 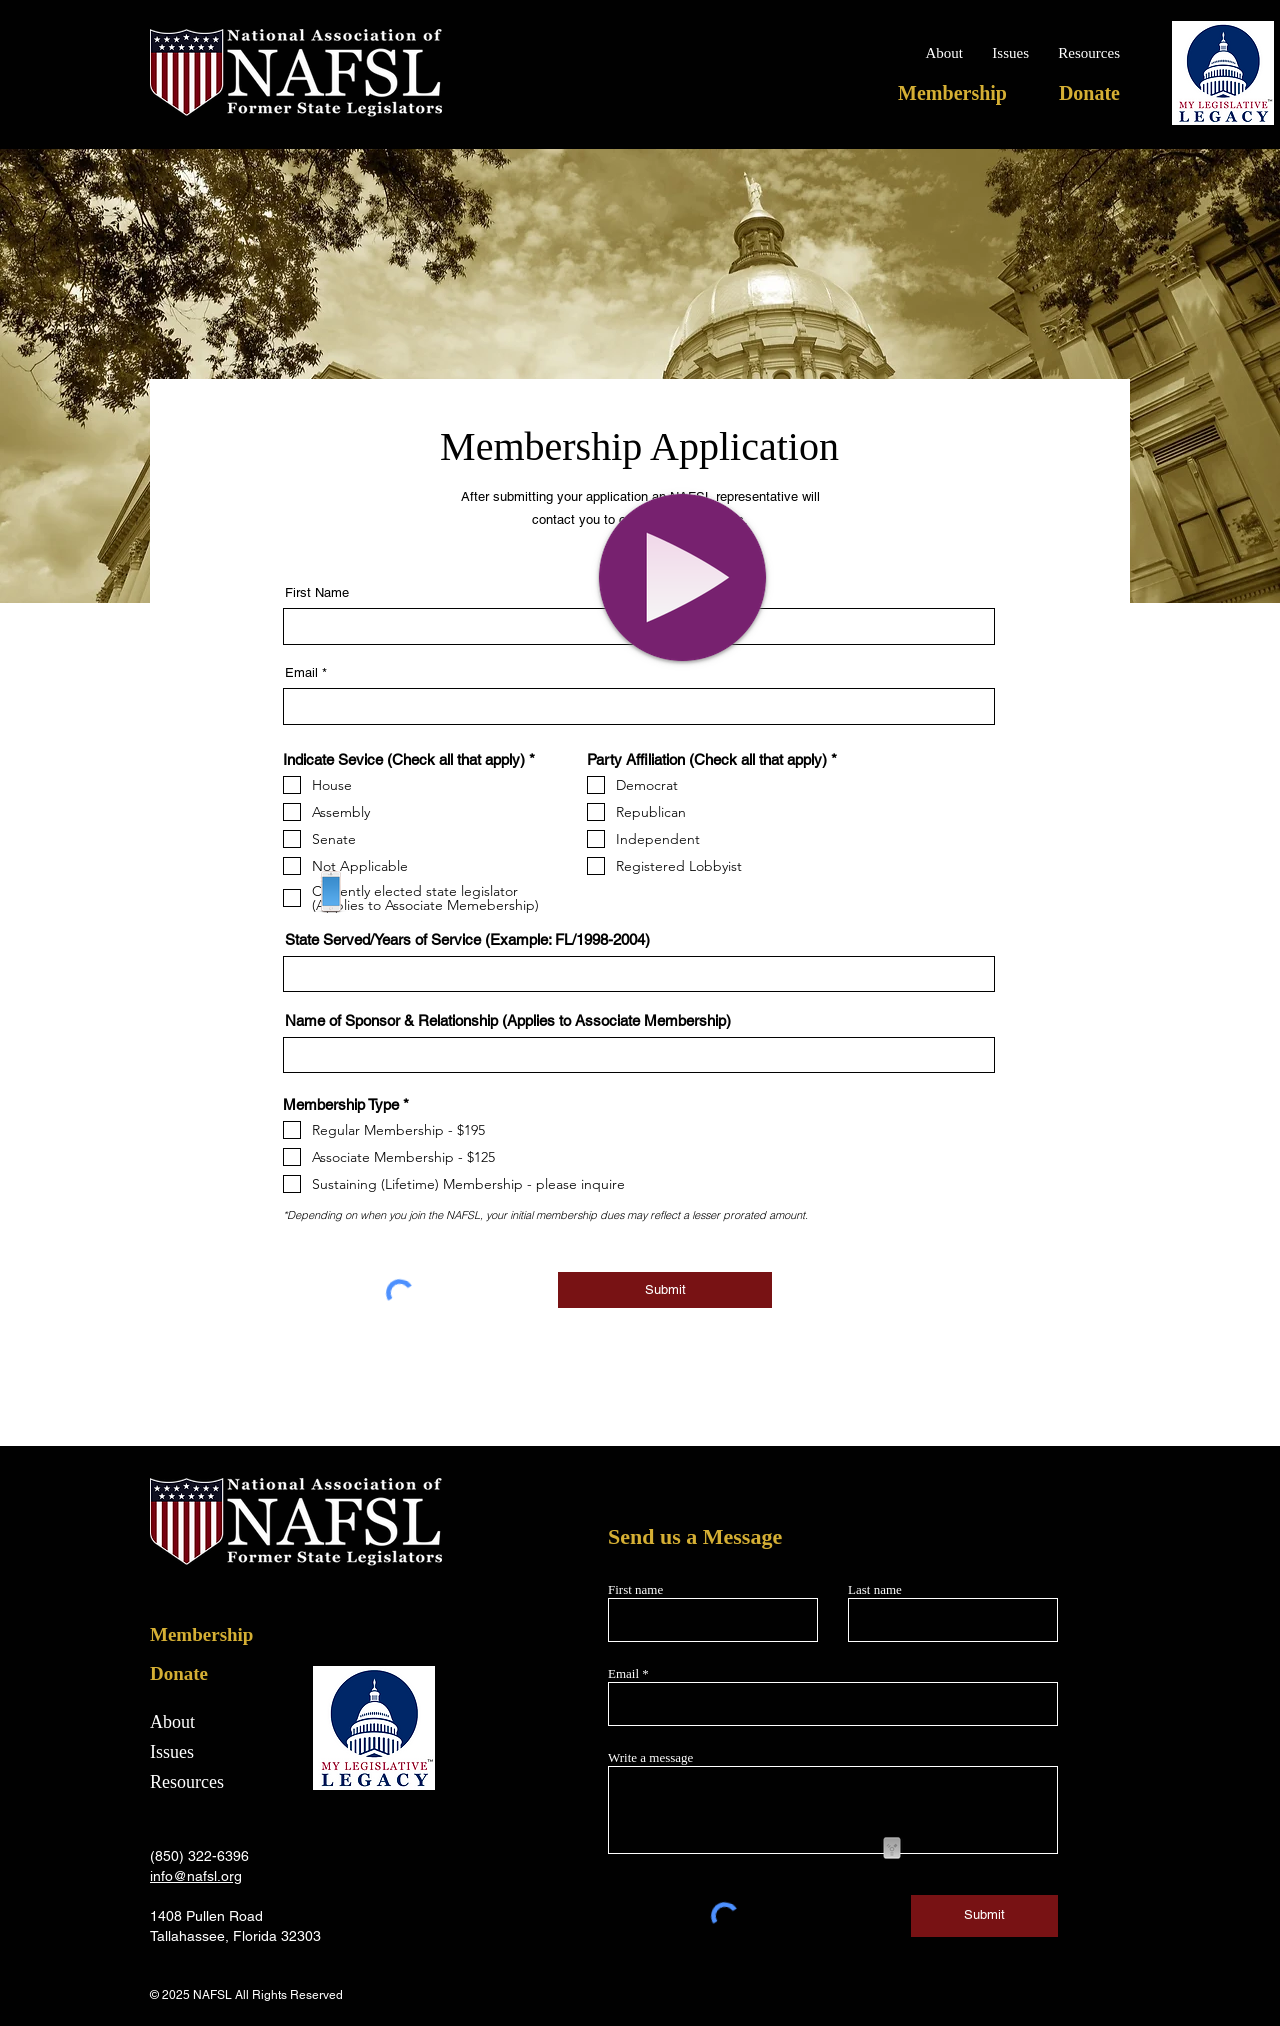 I want to click on indicates video content or media files, so click(x=682, y=577).